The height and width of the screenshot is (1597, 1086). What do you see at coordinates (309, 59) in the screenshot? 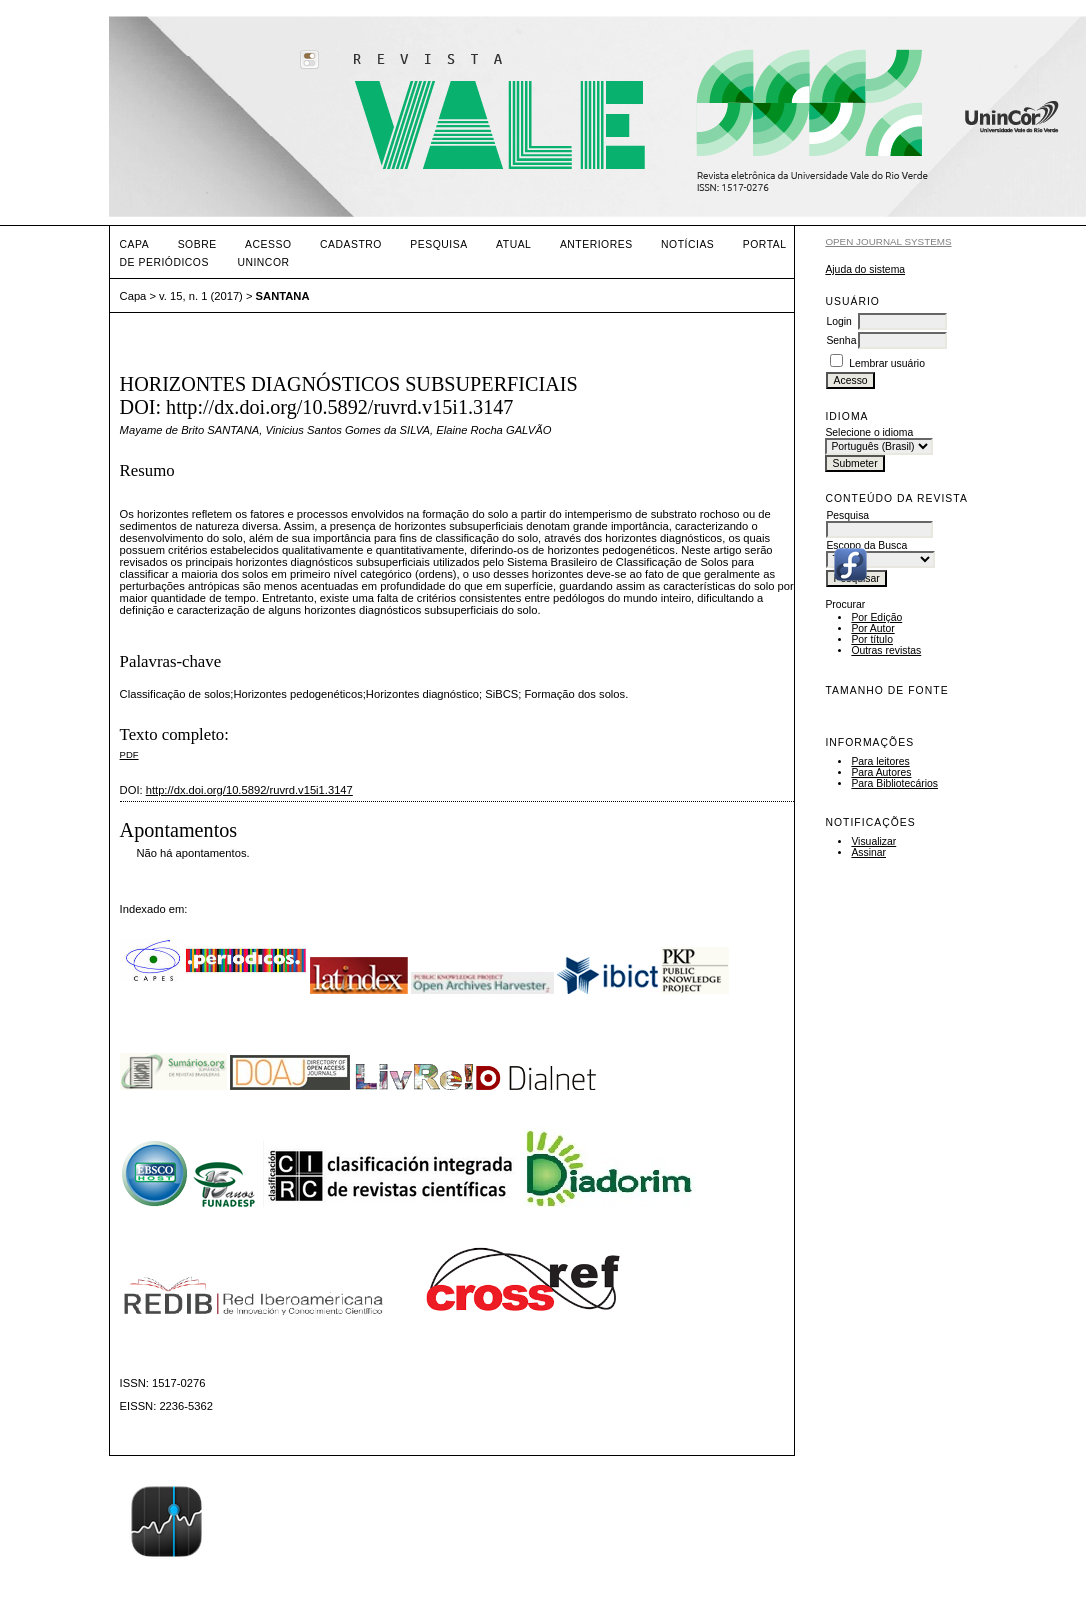
I see `open system tweaks or customization settings` at bounding box center [309, 59].